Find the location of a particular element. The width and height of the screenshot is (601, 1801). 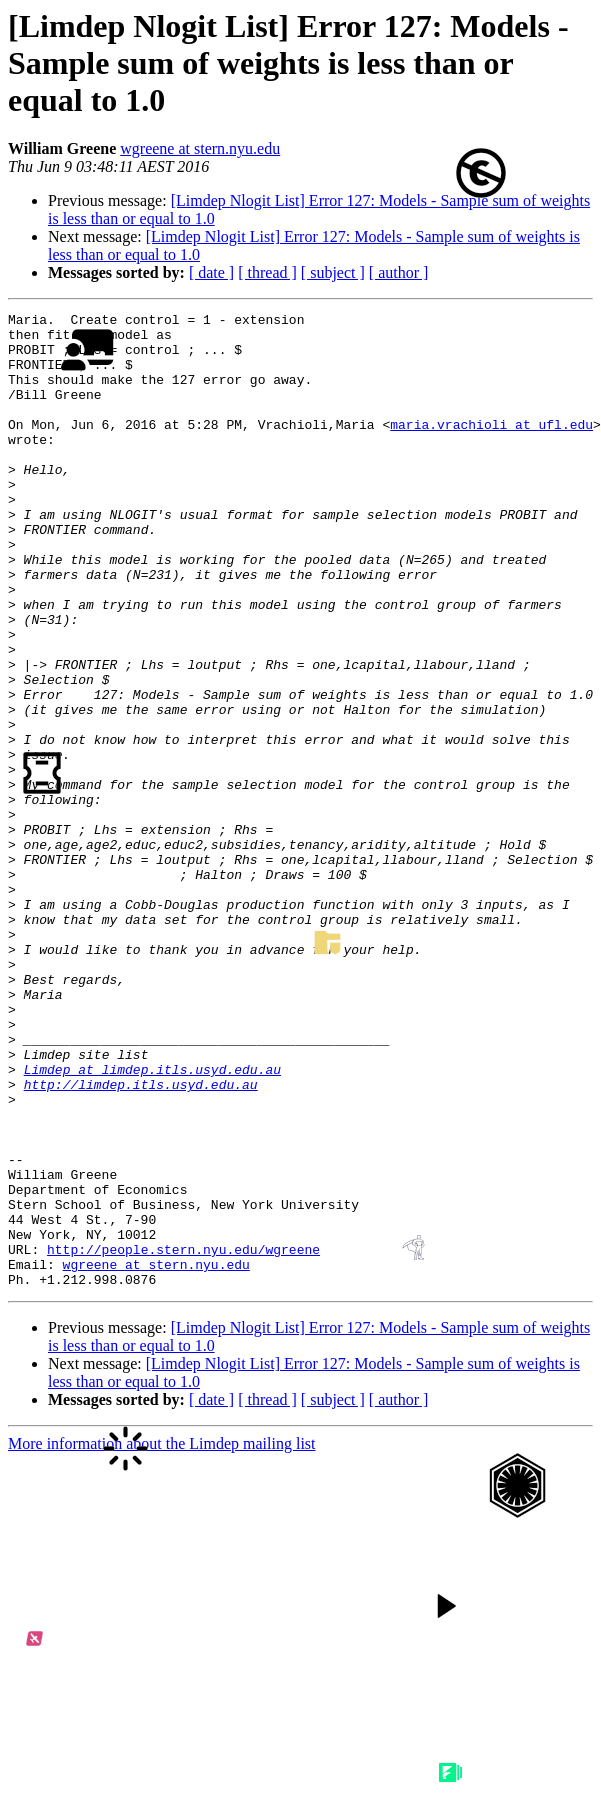

open Formstack form builder is located at coordinates (450, 1772).